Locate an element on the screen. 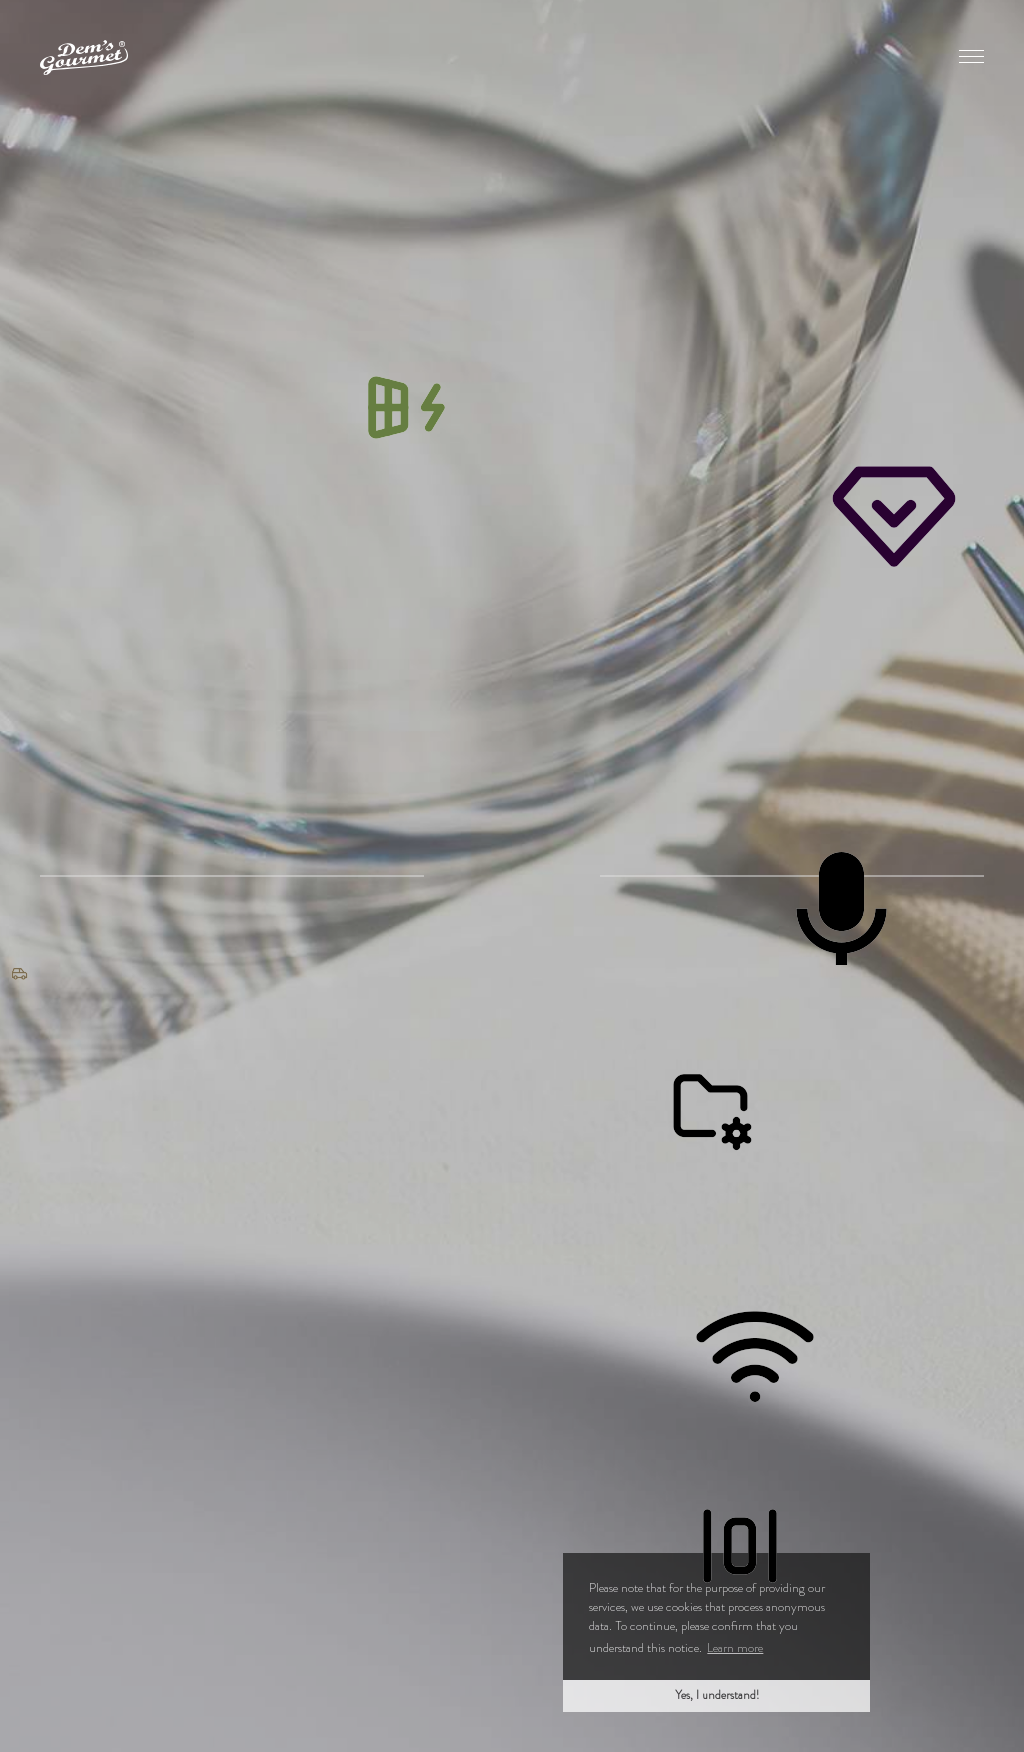 This screenshot has width=1024, height=1752. access vehicle or driving settings is located at coordinates (19, 973).